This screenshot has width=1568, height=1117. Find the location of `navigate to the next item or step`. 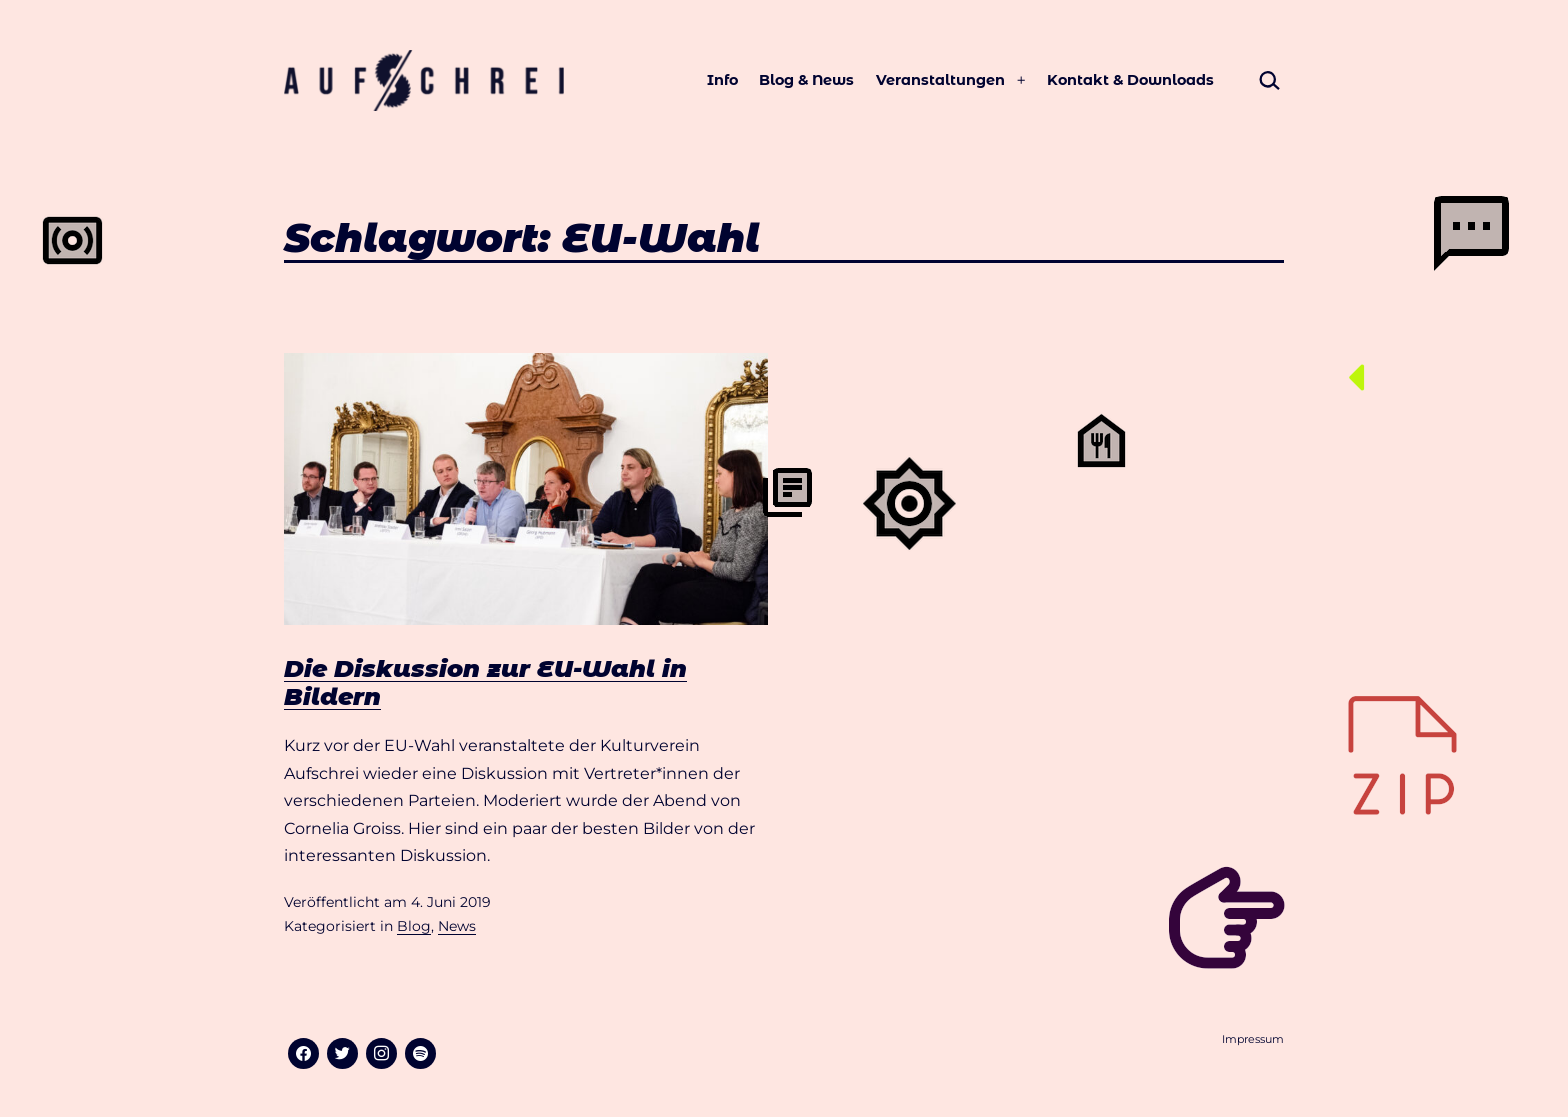

navigate to the next item or step is located at coordinates (1224, 919).